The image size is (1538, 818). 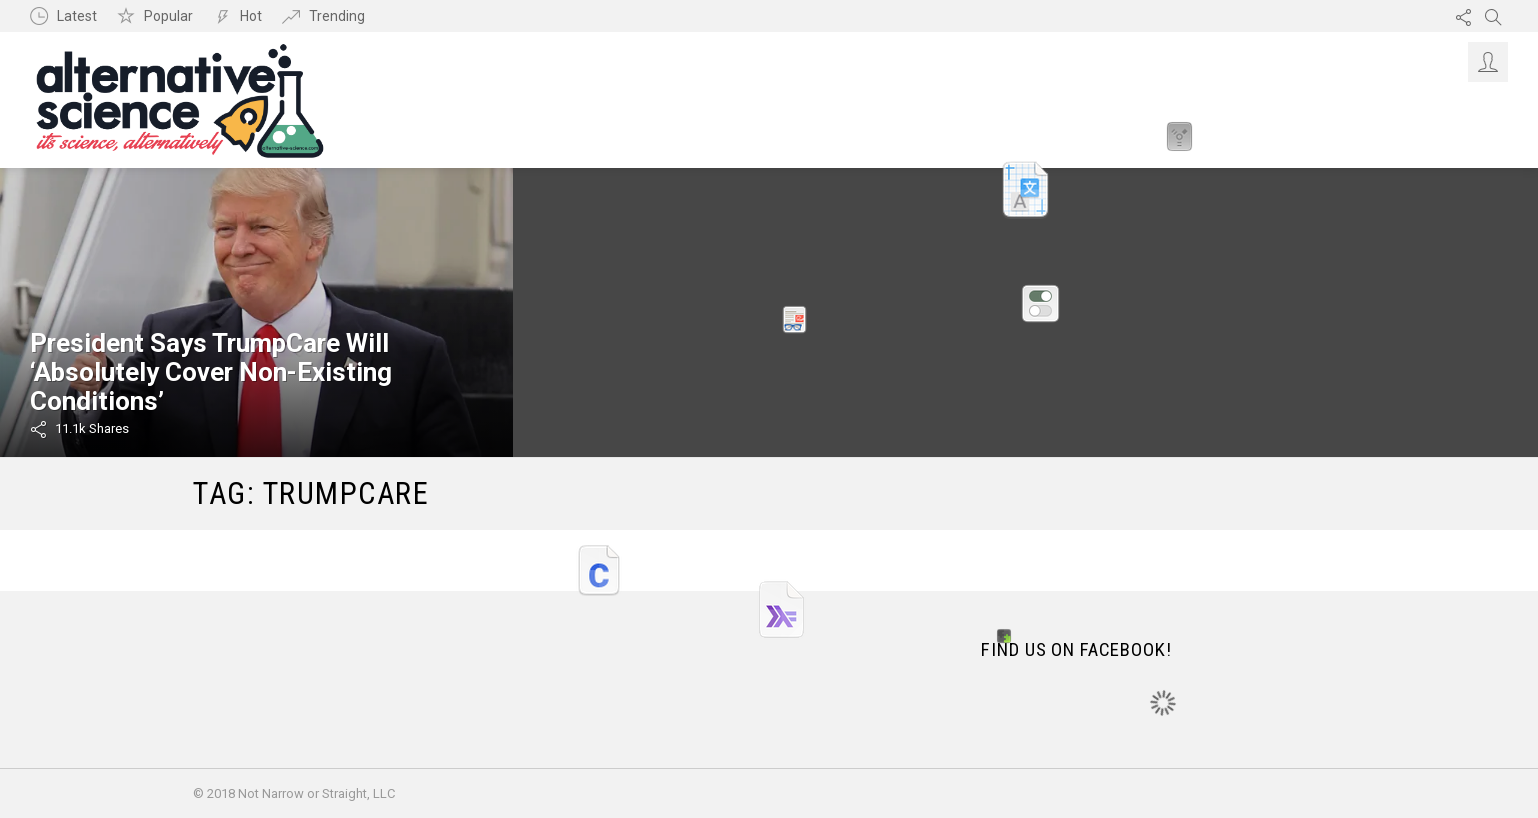 What do you see at coordinates (599, 570) in the screenshot?
I see `a C programming language source code file` at bounding box center [599, 570].